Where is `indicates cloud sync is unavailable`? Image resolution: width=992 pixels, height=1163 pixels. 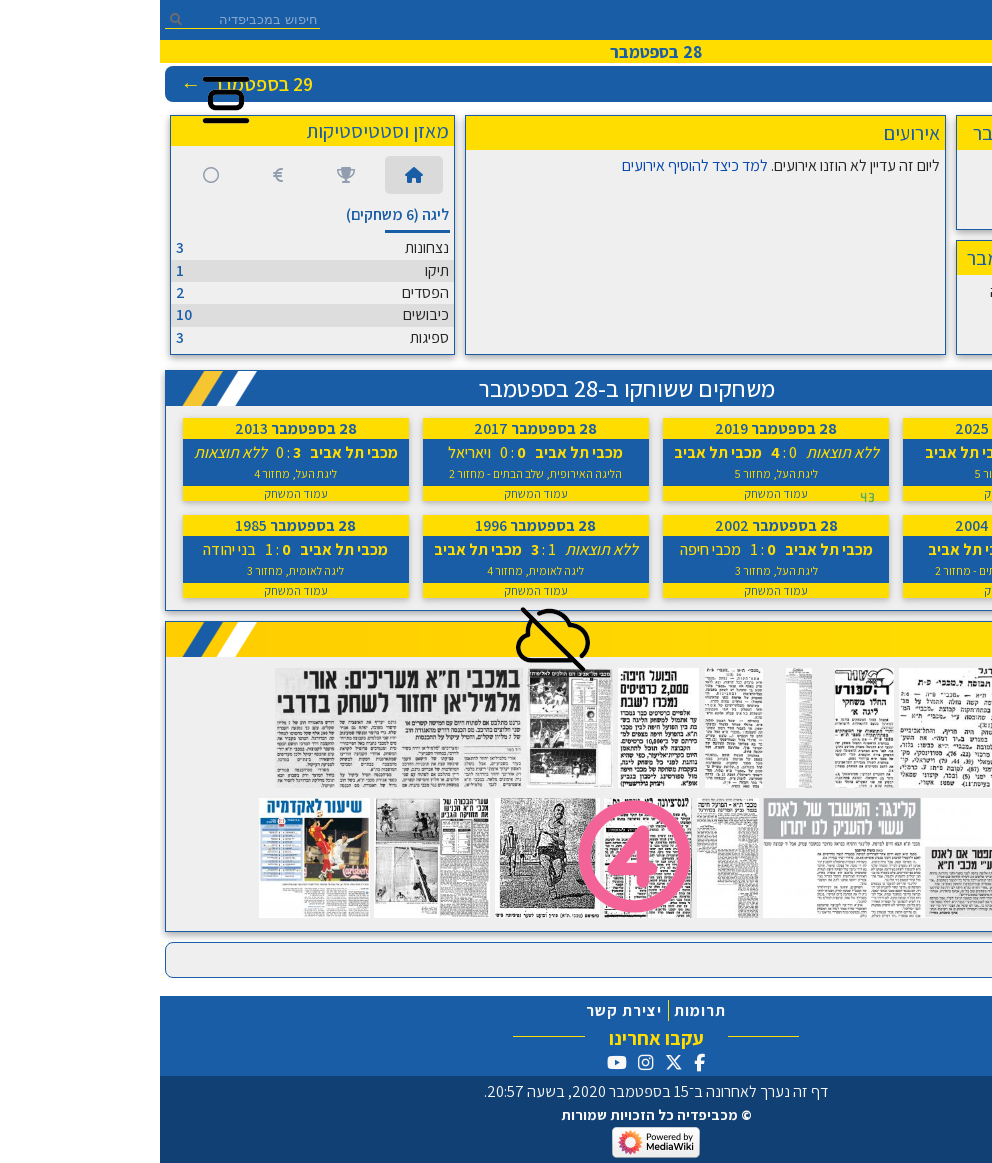 indicates cloud sync is unavailable is located at coordinates (553, 638).